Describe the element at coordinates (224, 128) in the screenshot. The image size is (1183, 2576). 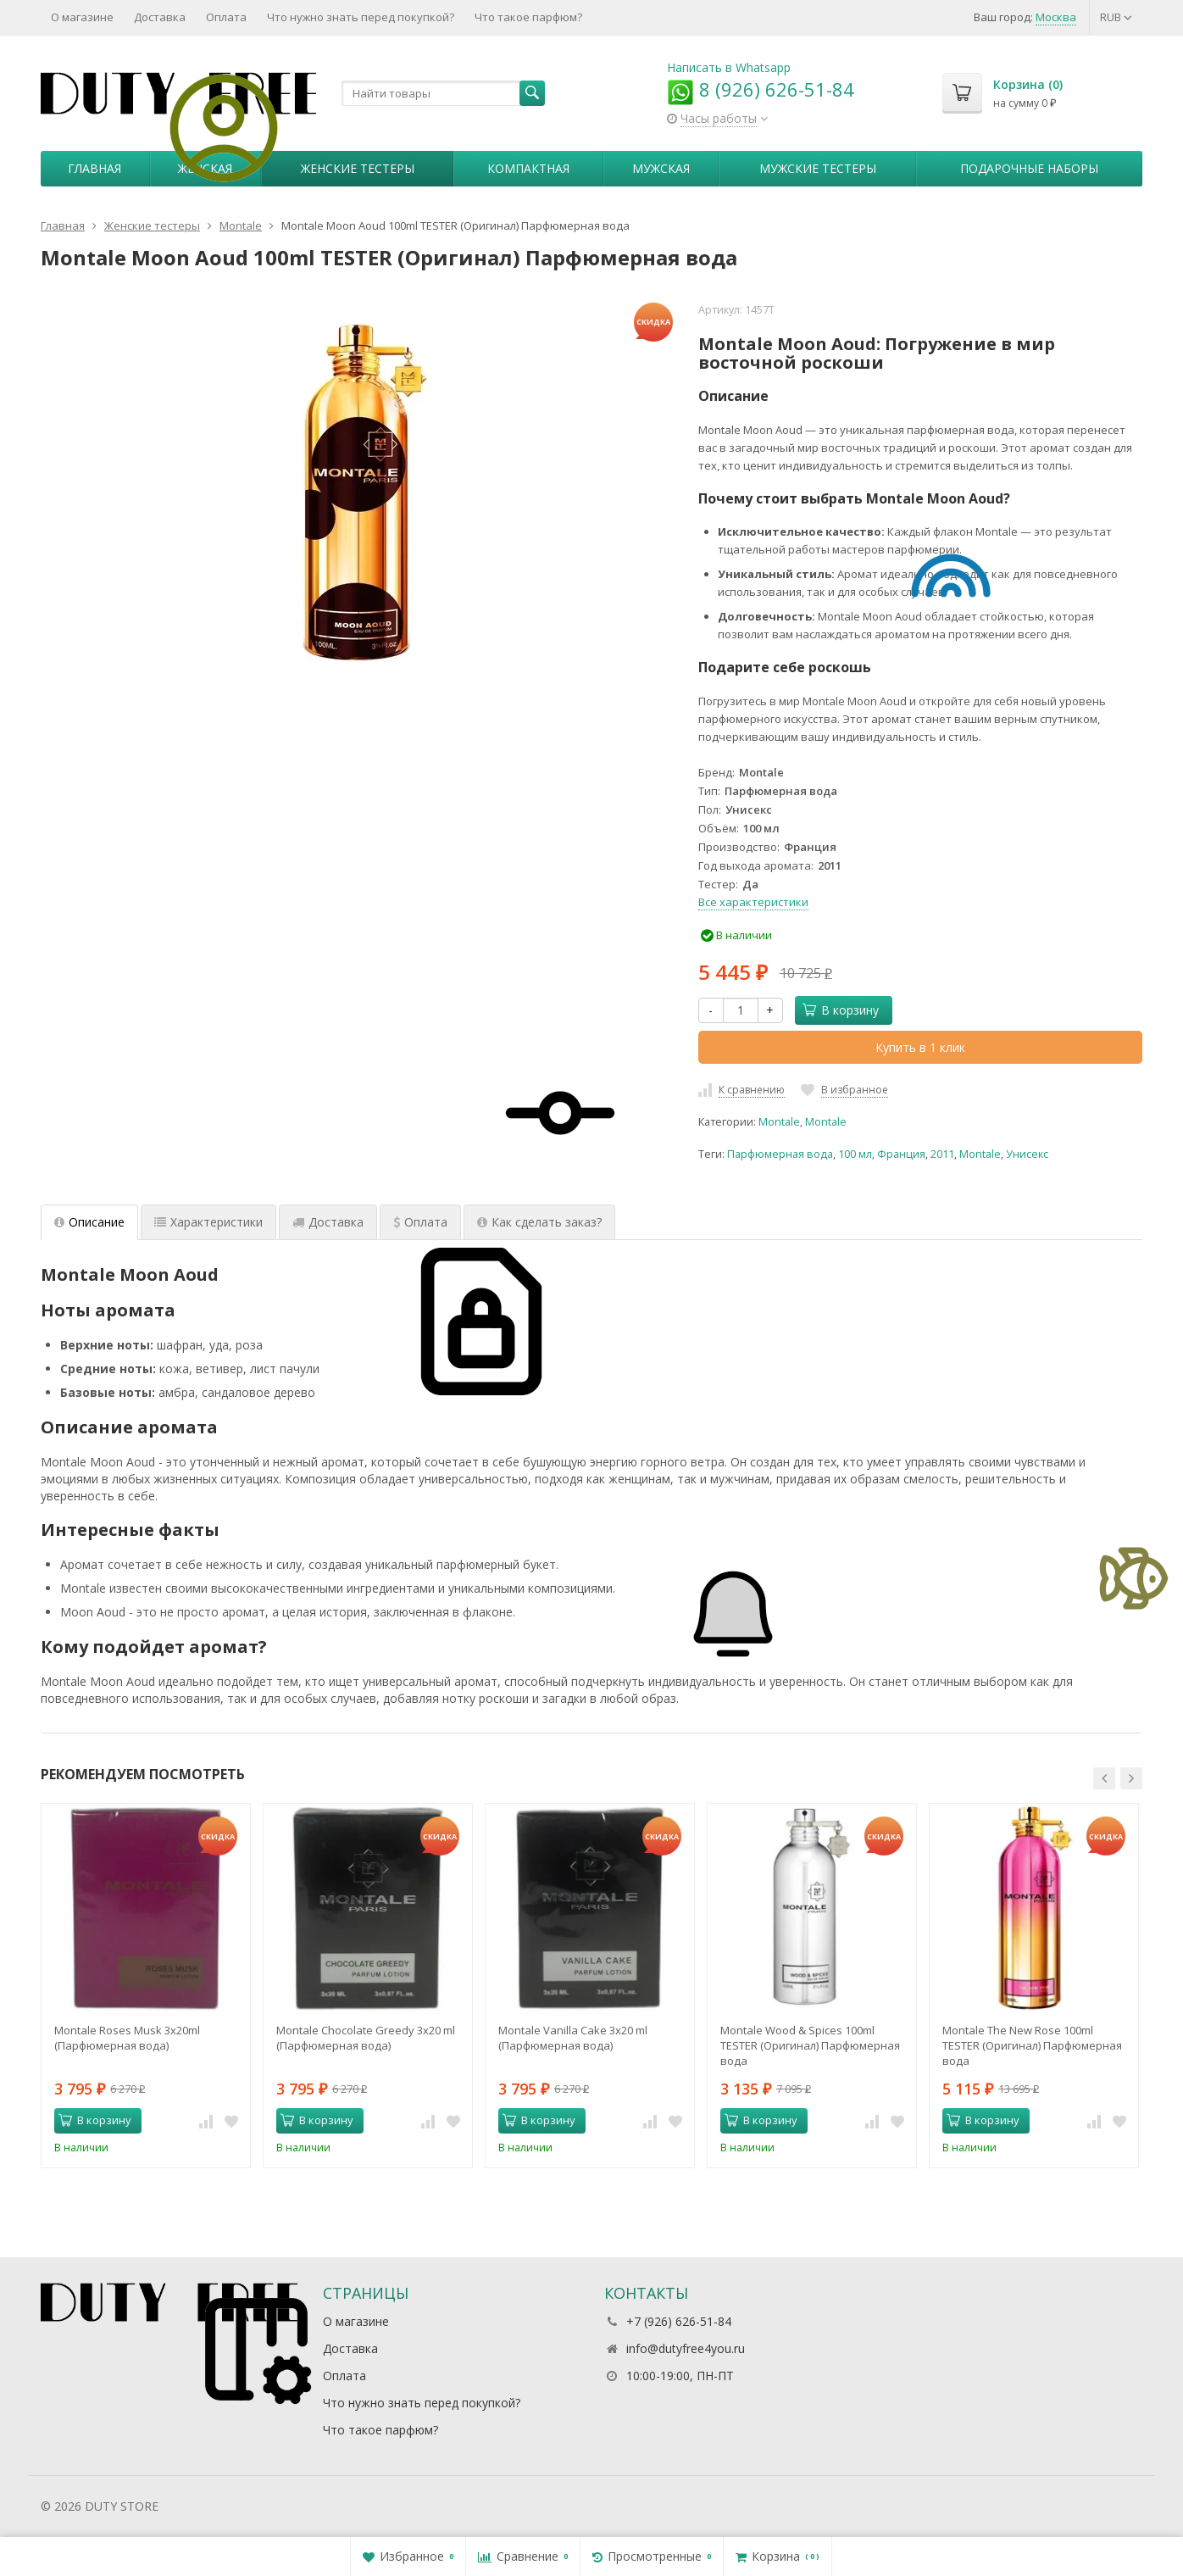
I see `view your profile` at that location.